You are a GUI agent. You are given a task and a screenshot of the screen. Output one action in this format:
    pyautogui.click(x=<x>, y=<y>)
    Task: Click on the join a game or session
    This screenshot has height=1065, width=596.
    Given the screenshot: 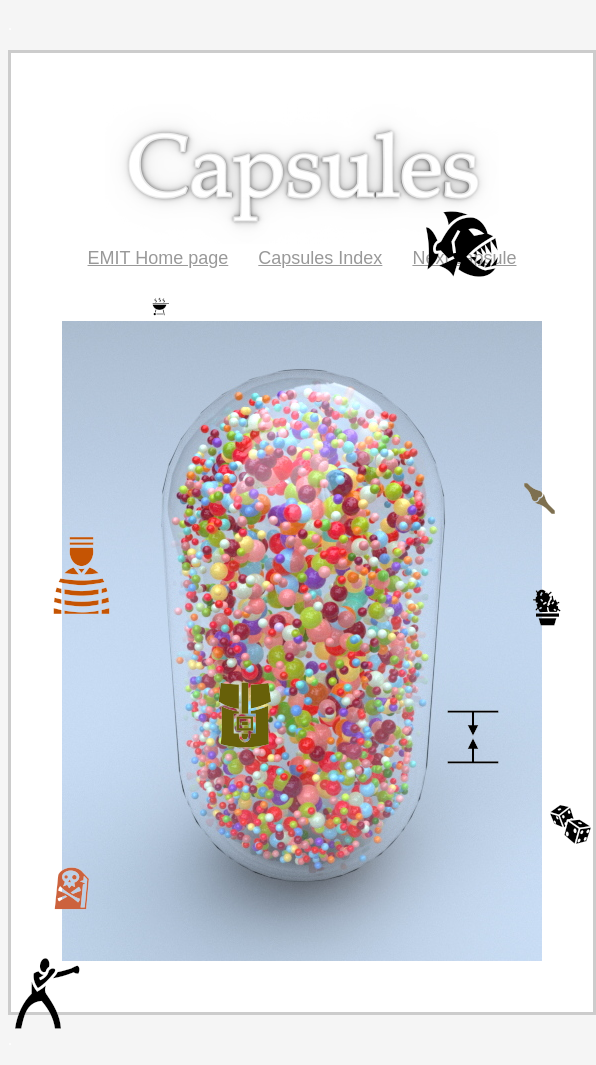 What is the action you would take?
    pyautogui.click(x=473, y=737)
    